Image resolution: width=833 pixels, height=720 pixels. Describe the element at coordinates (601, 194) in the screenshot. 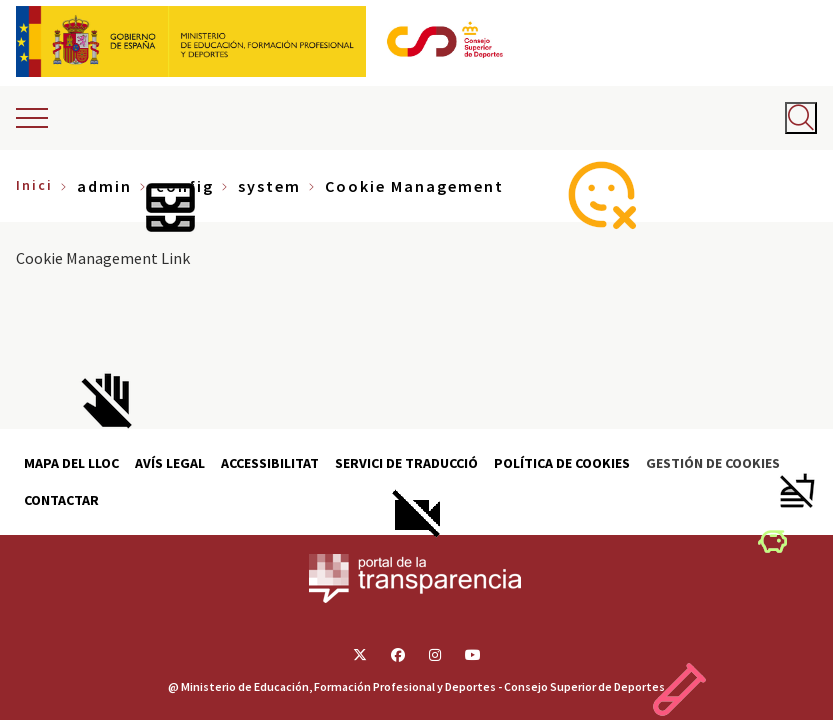

I see `remove or cancel a mood/reaction` at that location.